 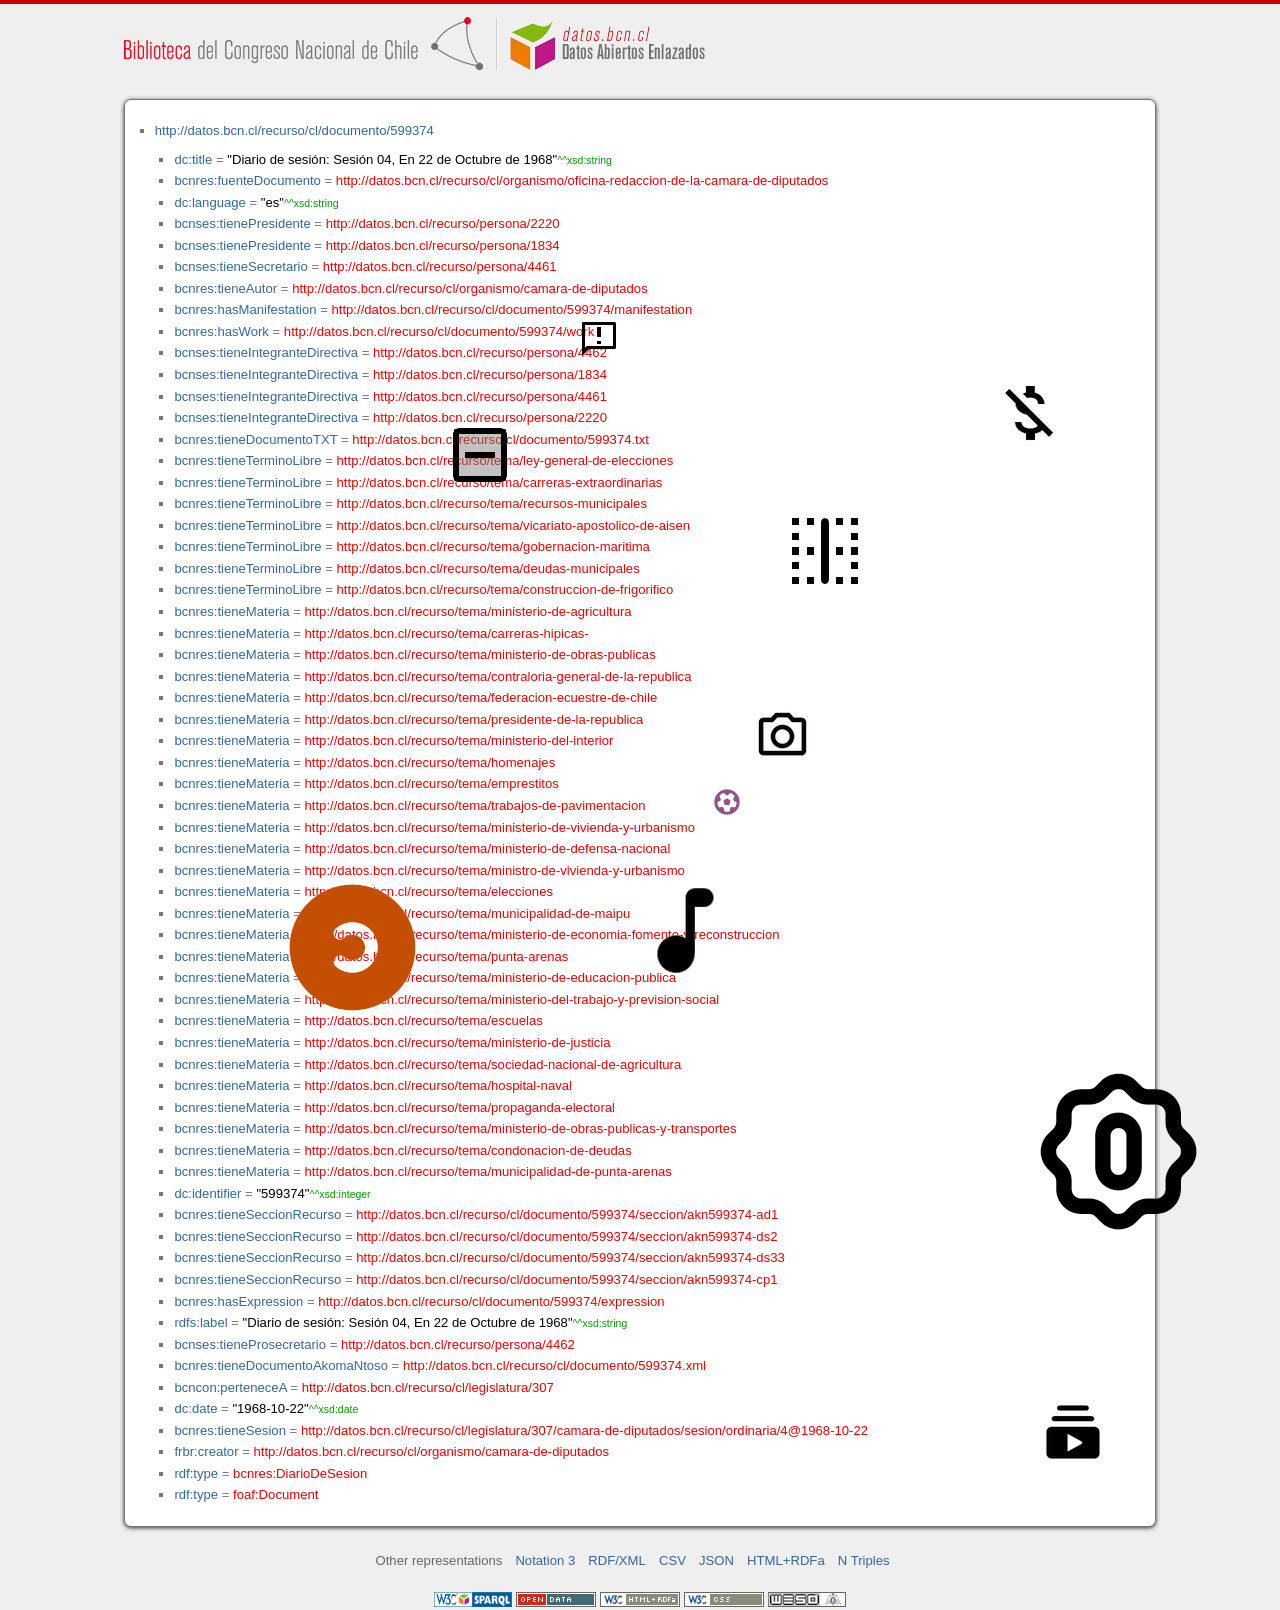 What do you see at coordinates (599, 339) in the screenshot?
I see `view announcements or alerts` at bounding box center [599, 339].